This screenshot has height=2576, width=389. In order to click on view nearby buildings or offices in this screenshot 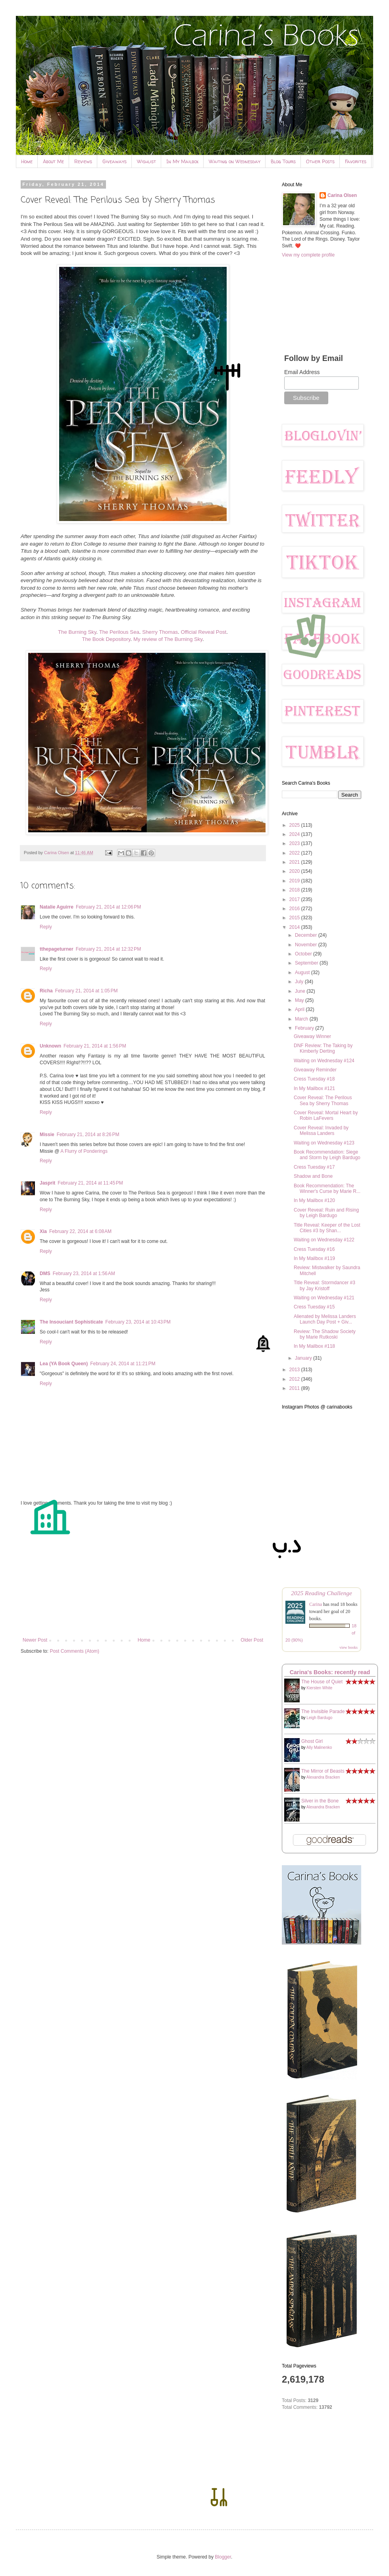, I will do `click(50, 1518)`.